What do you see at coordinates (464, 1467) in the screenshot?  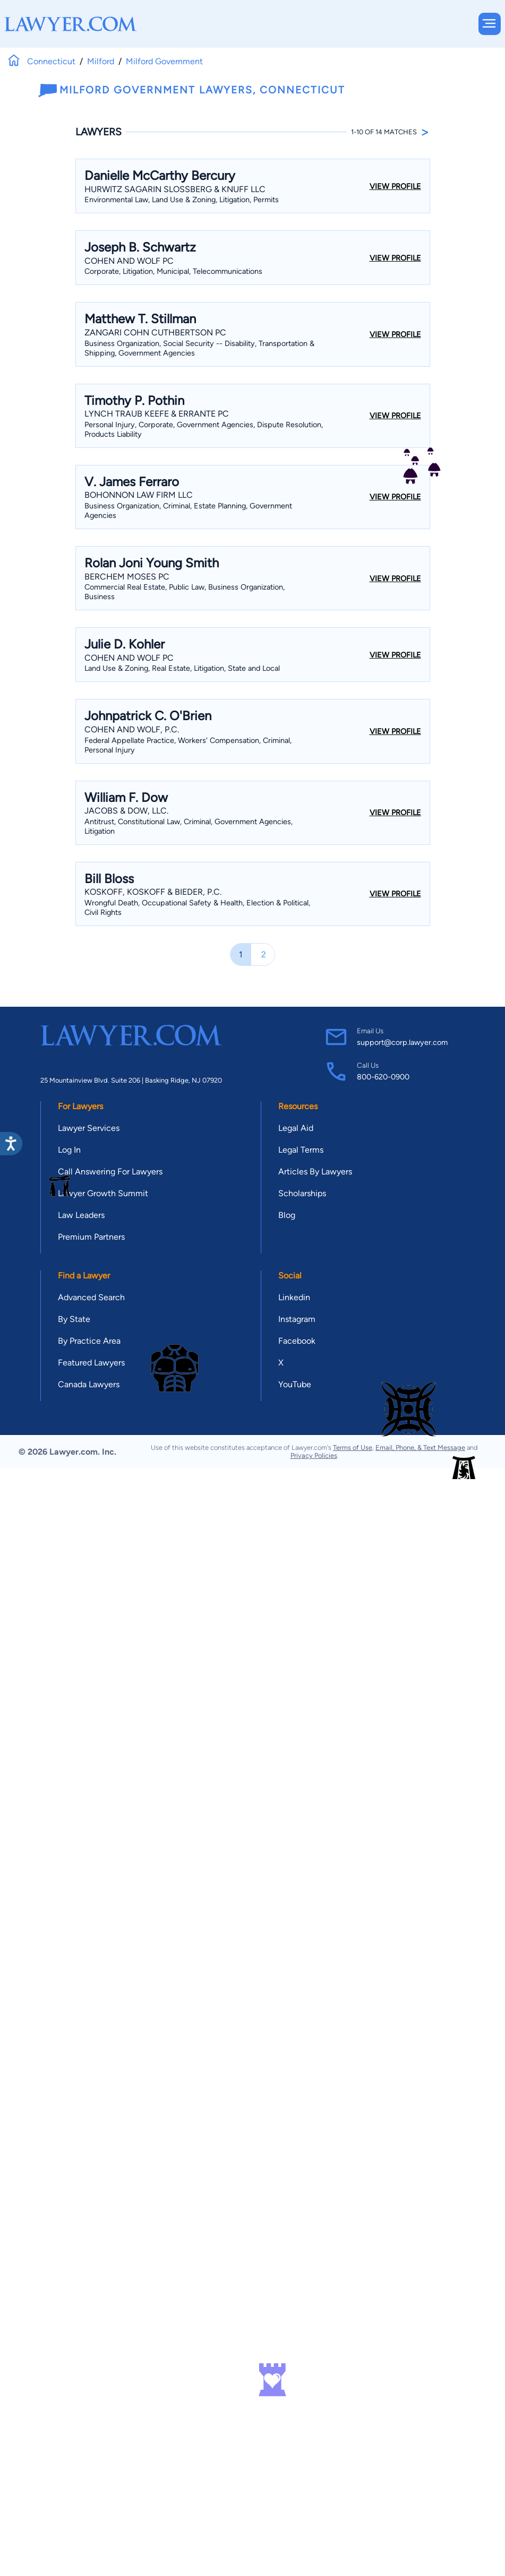 I see `enter a magic portal or dimensional gateway` at bounding box center [464, 1467].